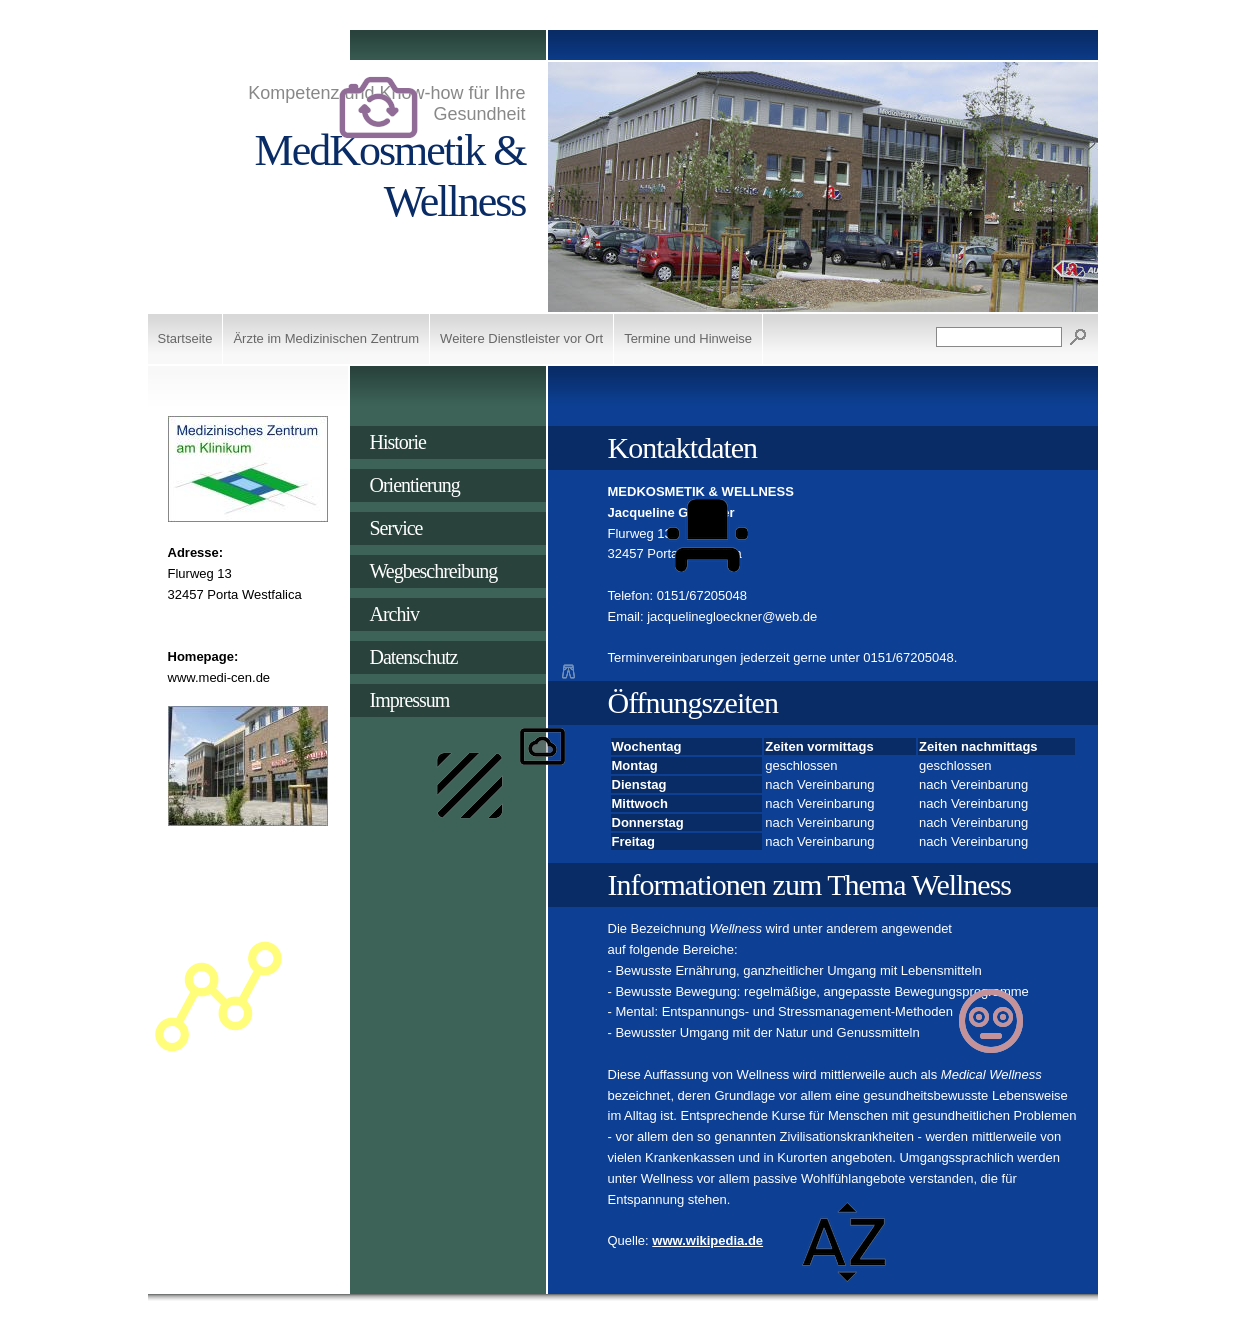  What do you see at coordinates (991, 1021) in the screenshot?
I see `flushed or surprised emoji reaction` at bounding box center [991, 1021].